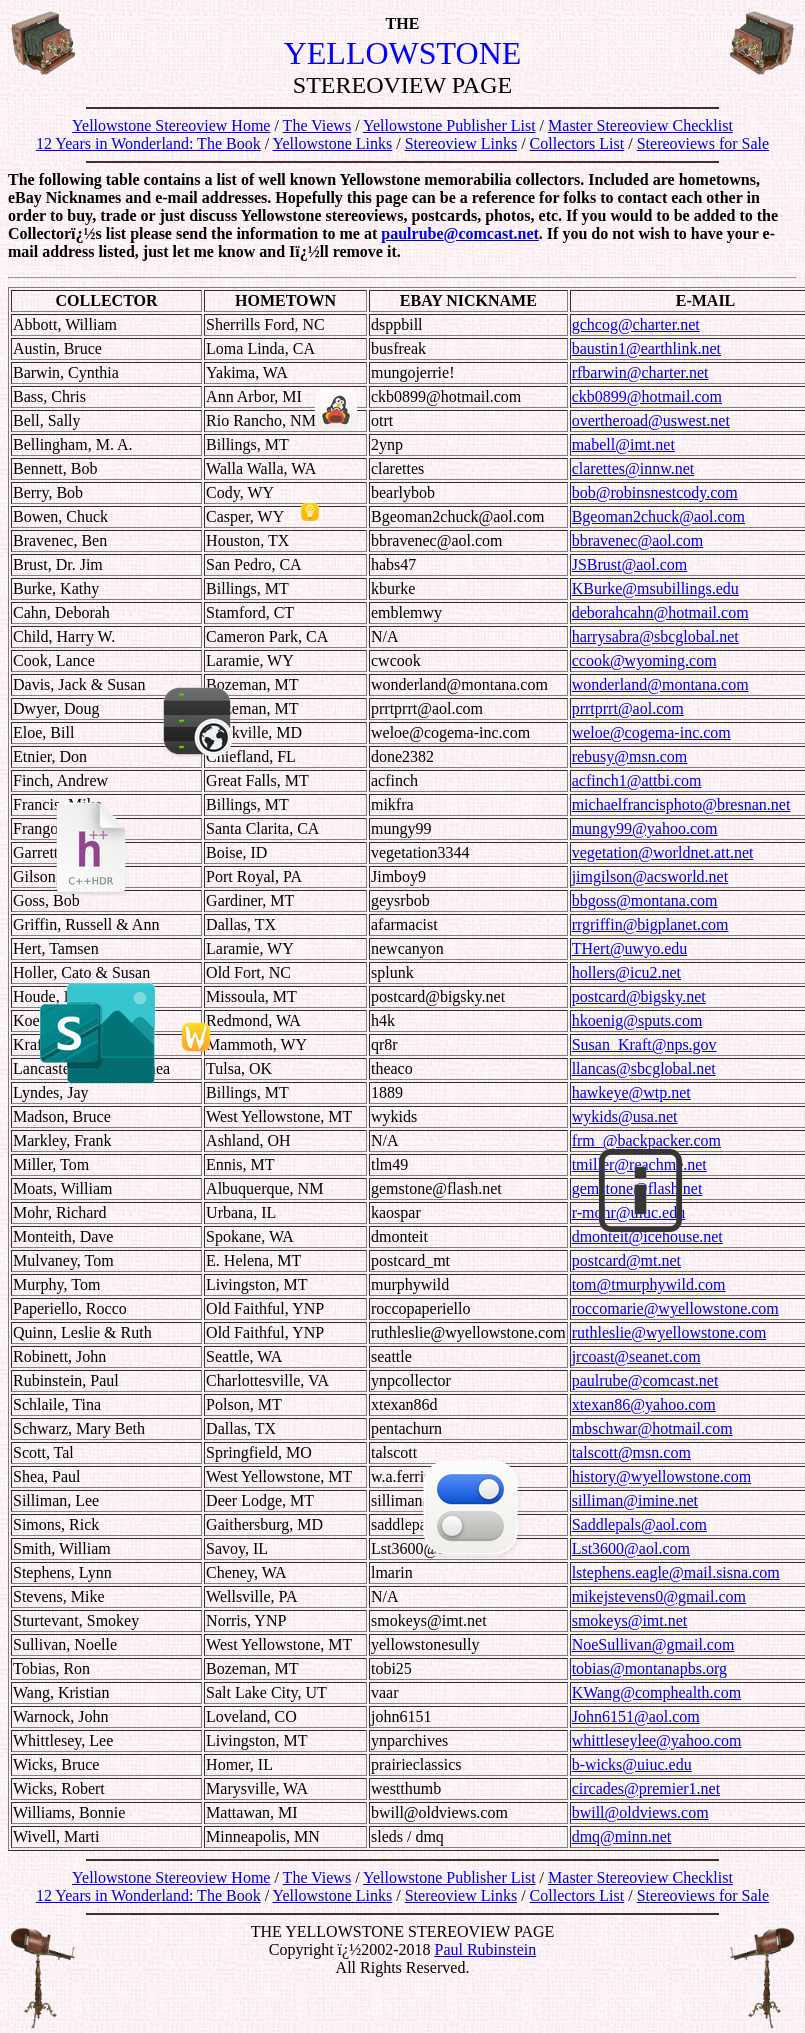 The height and width of the screenshot is (2033, 805). I want to click on configure web server network settings, so click(197, 721).